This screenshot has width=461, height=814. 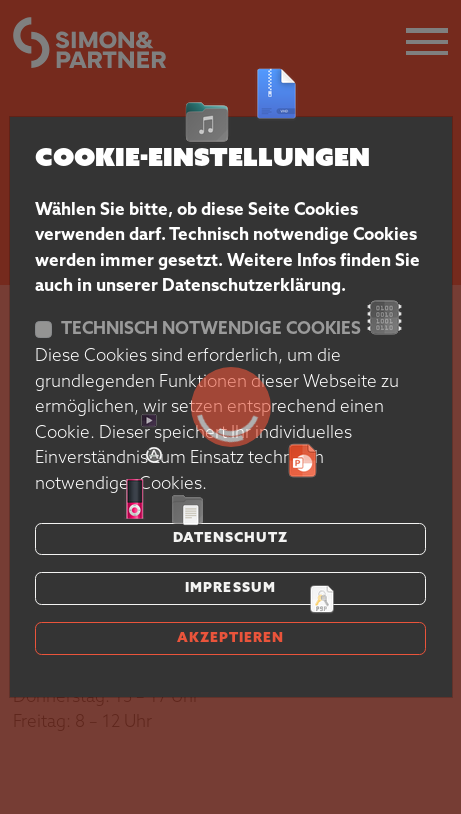 I want to click on open a PowerPoint presentation file, so click(x=302, y=460).